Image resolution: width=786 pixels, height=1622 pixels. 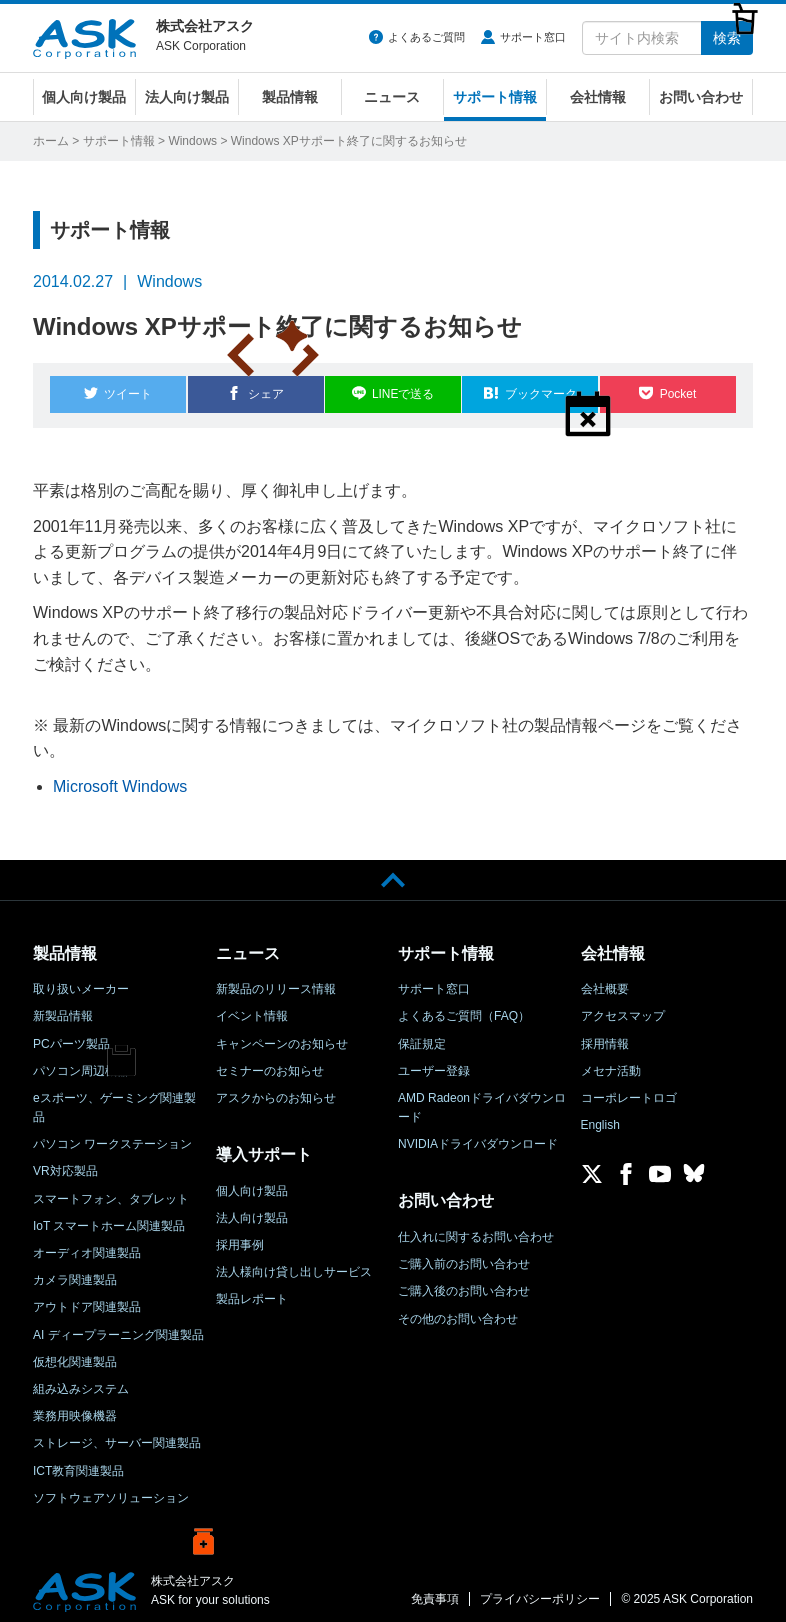 What do you see at coordinates (121, 1060) in the screenshot?
I see `copy content to clipboard` at bounding box center [121, 1060].